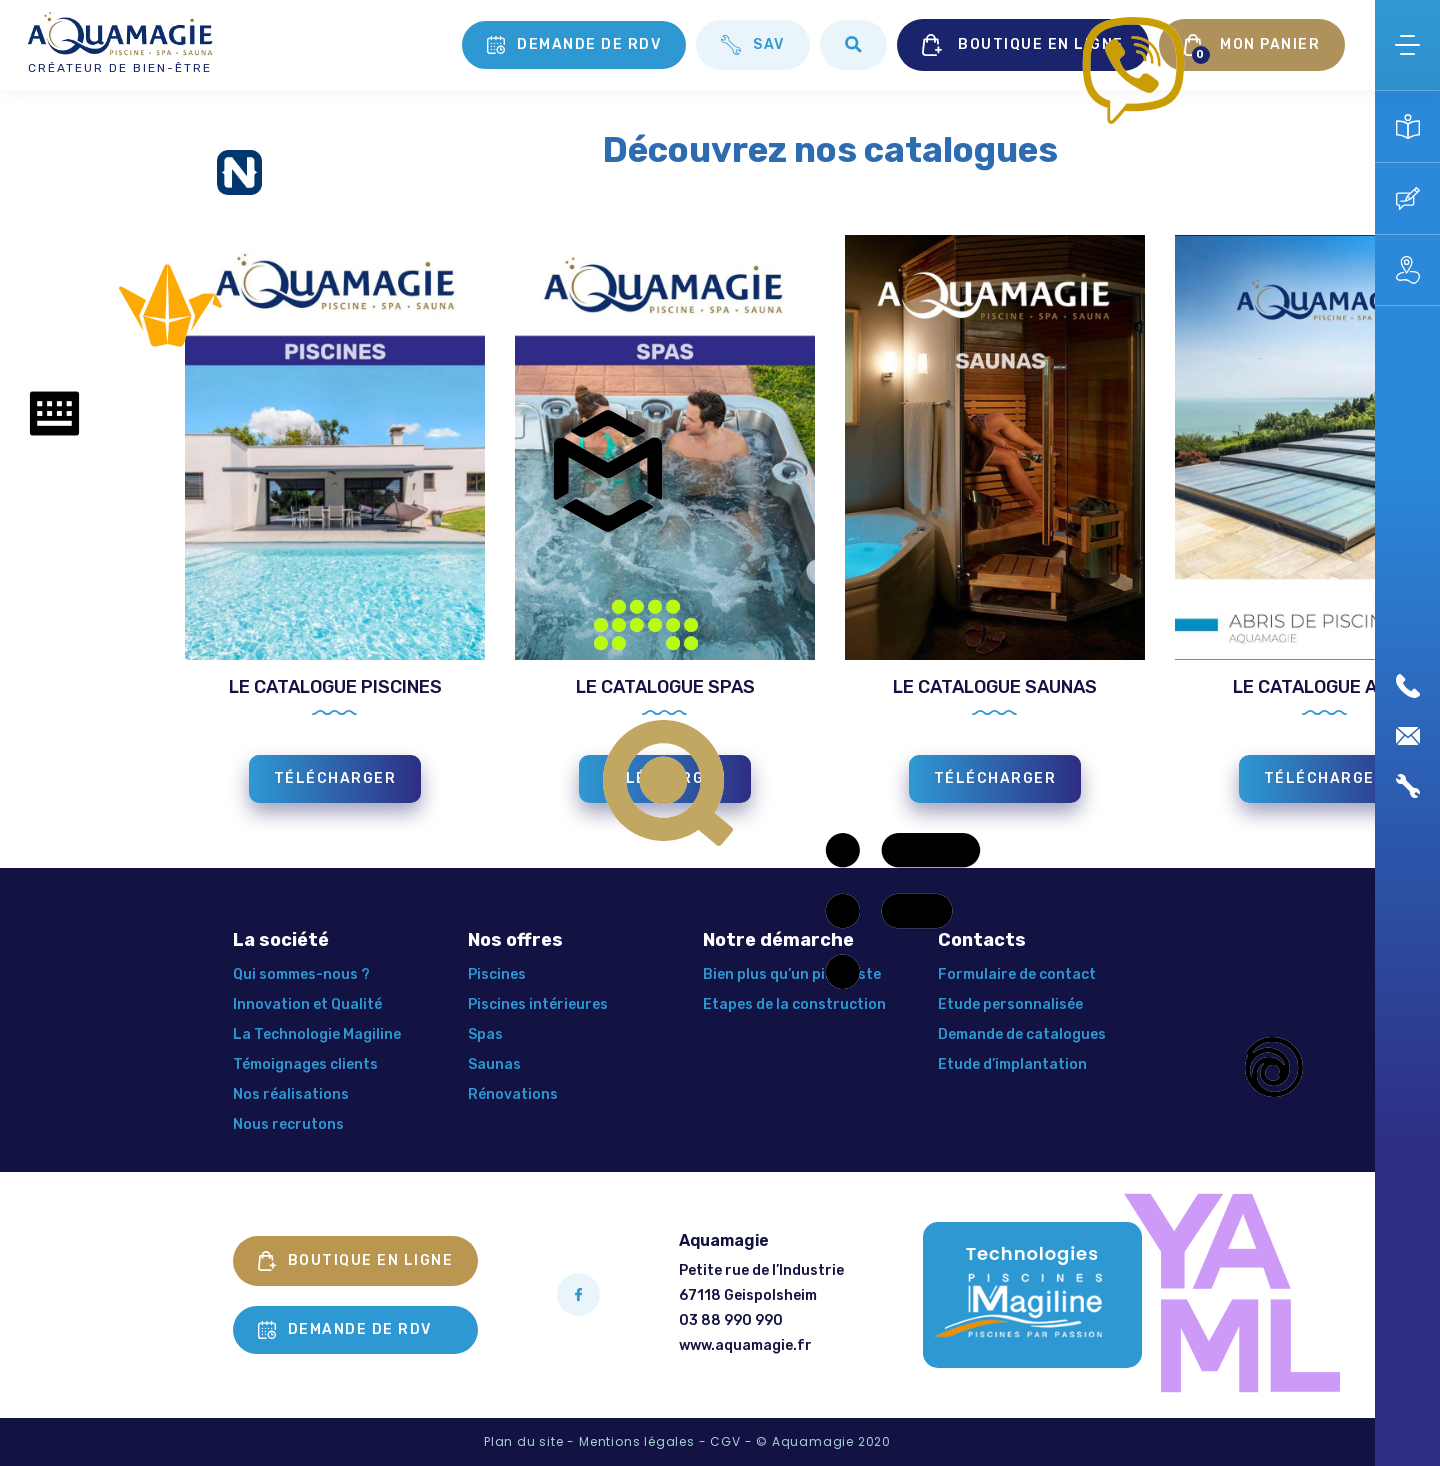 The height and width of the screenshot is (1466, 1440). I want to click on nativescript app or framework logo, so click(239, 172).